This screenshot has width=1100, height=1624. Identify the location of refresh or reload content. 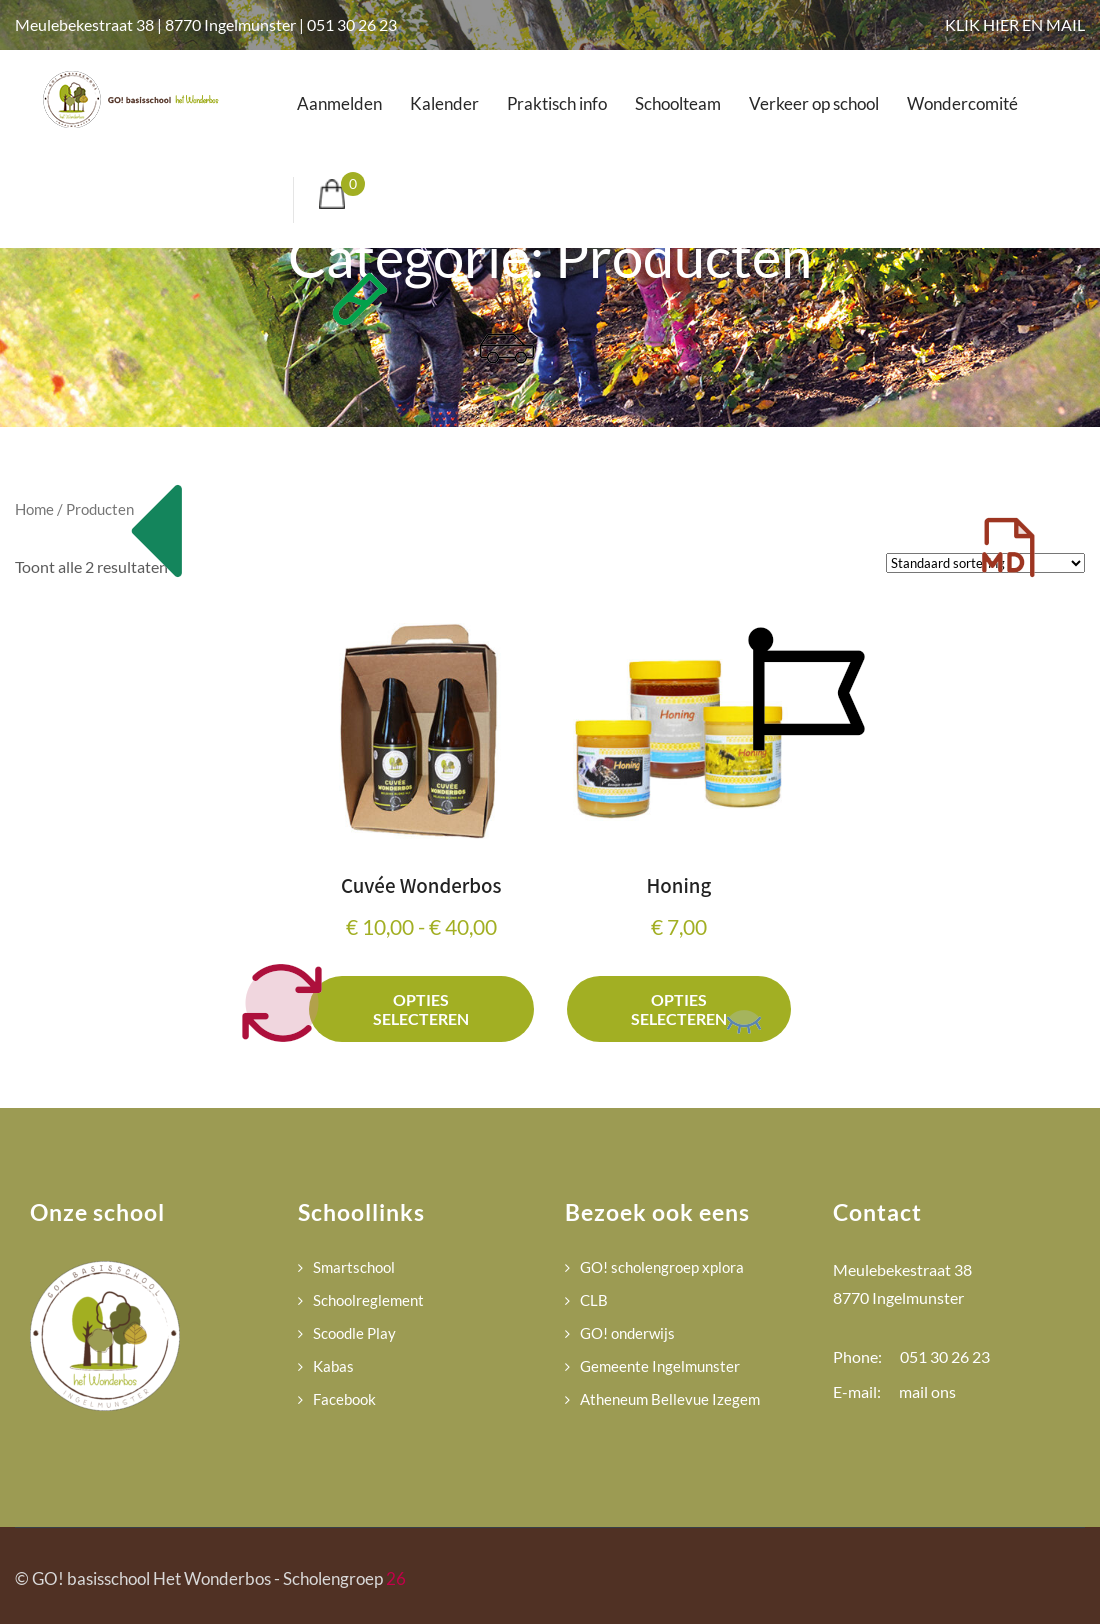
(282, 1003).